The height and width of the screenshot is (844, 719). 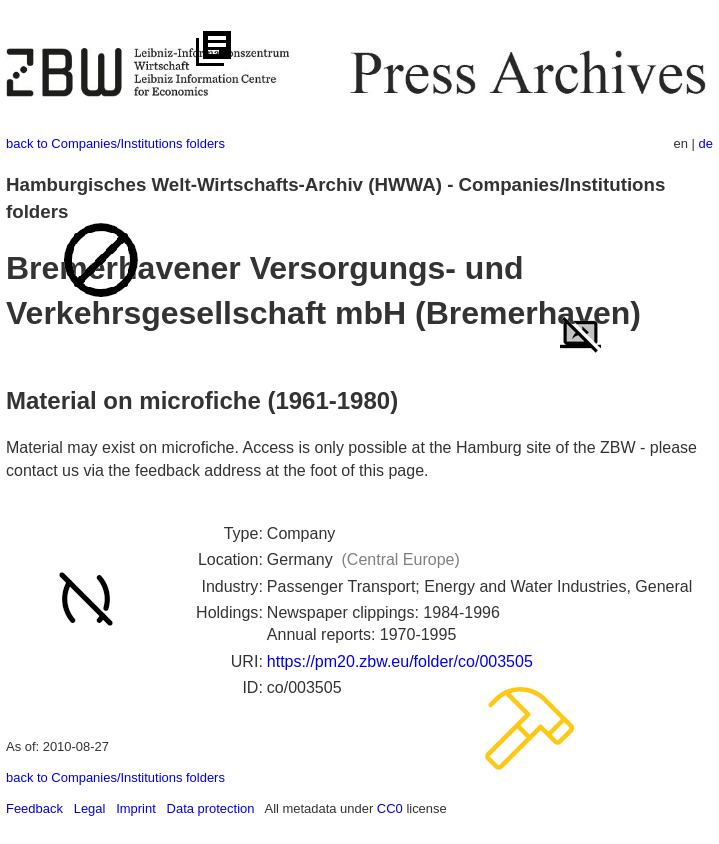 What do you see at coordinates (86, 599) in the screenshot?
I see `disable grouping or parentheses in formula` at bounding box center [86, 599].